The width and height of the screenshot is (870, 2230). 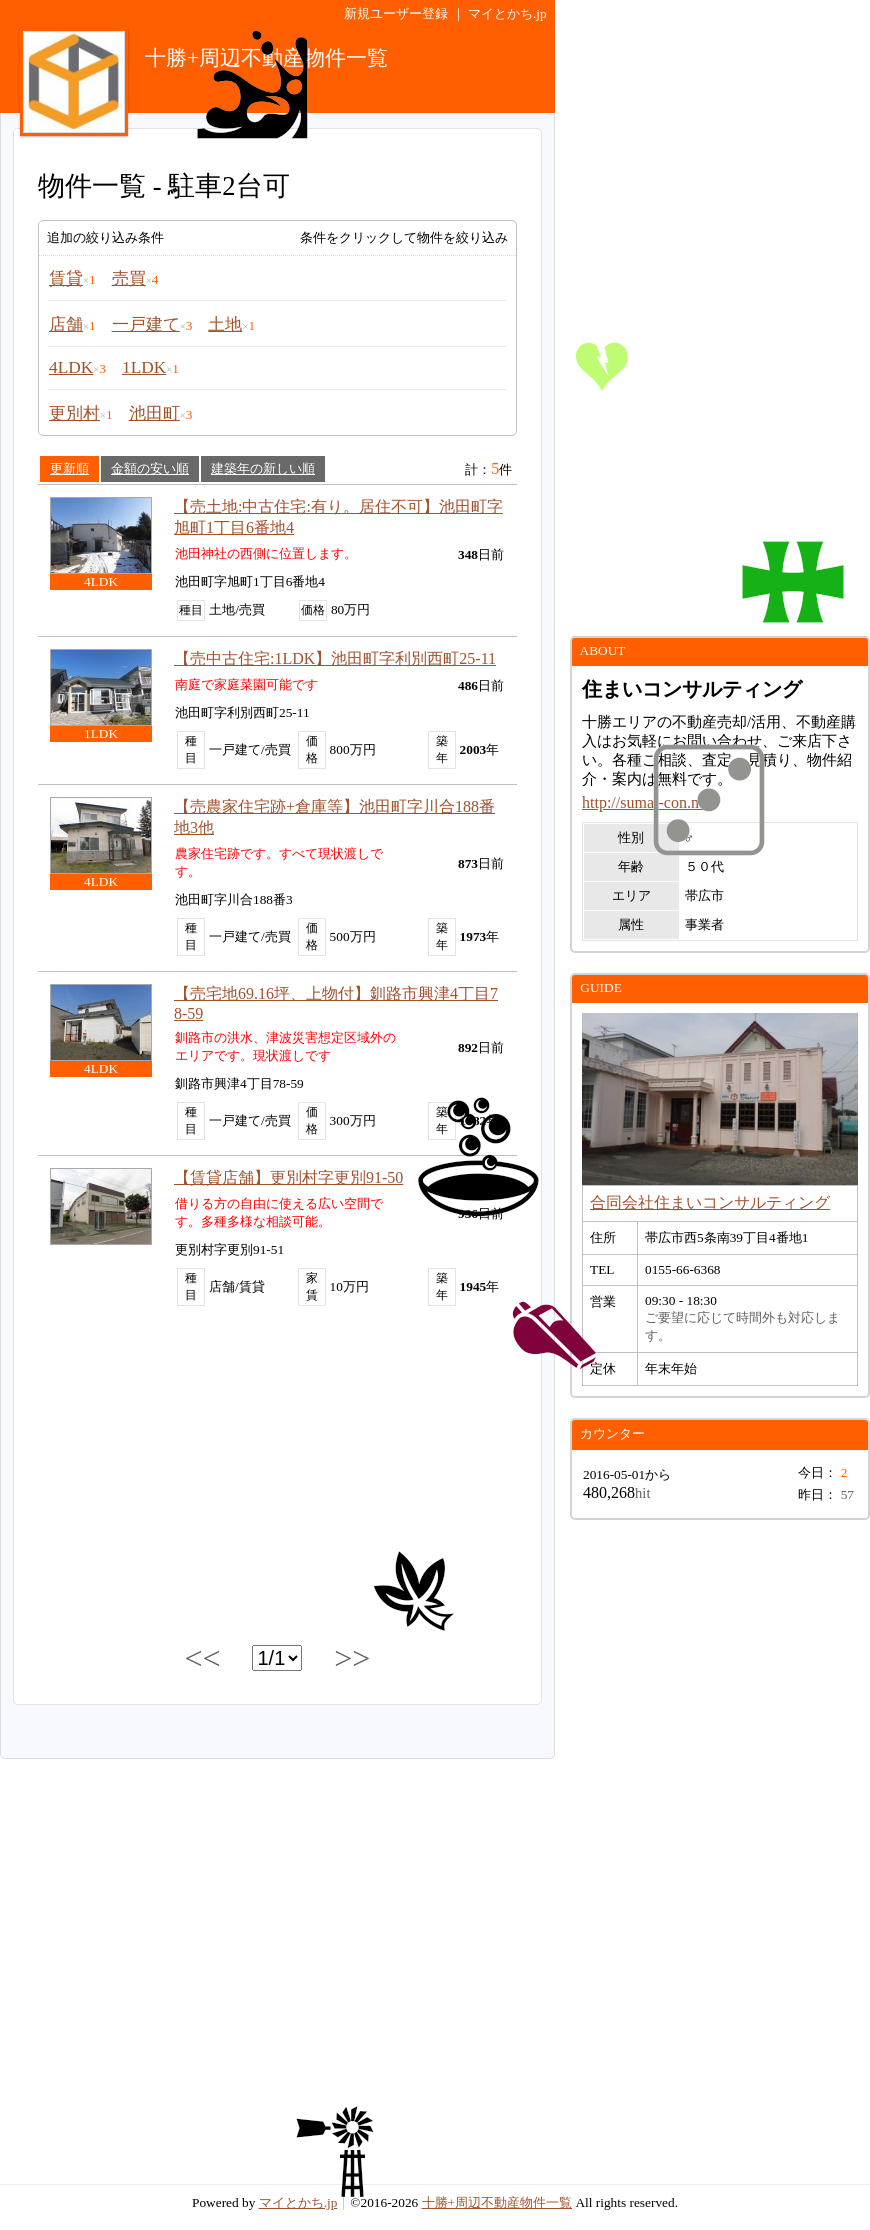 I want to click on brewing or crafting a potion, so click(x=478, y=1156).